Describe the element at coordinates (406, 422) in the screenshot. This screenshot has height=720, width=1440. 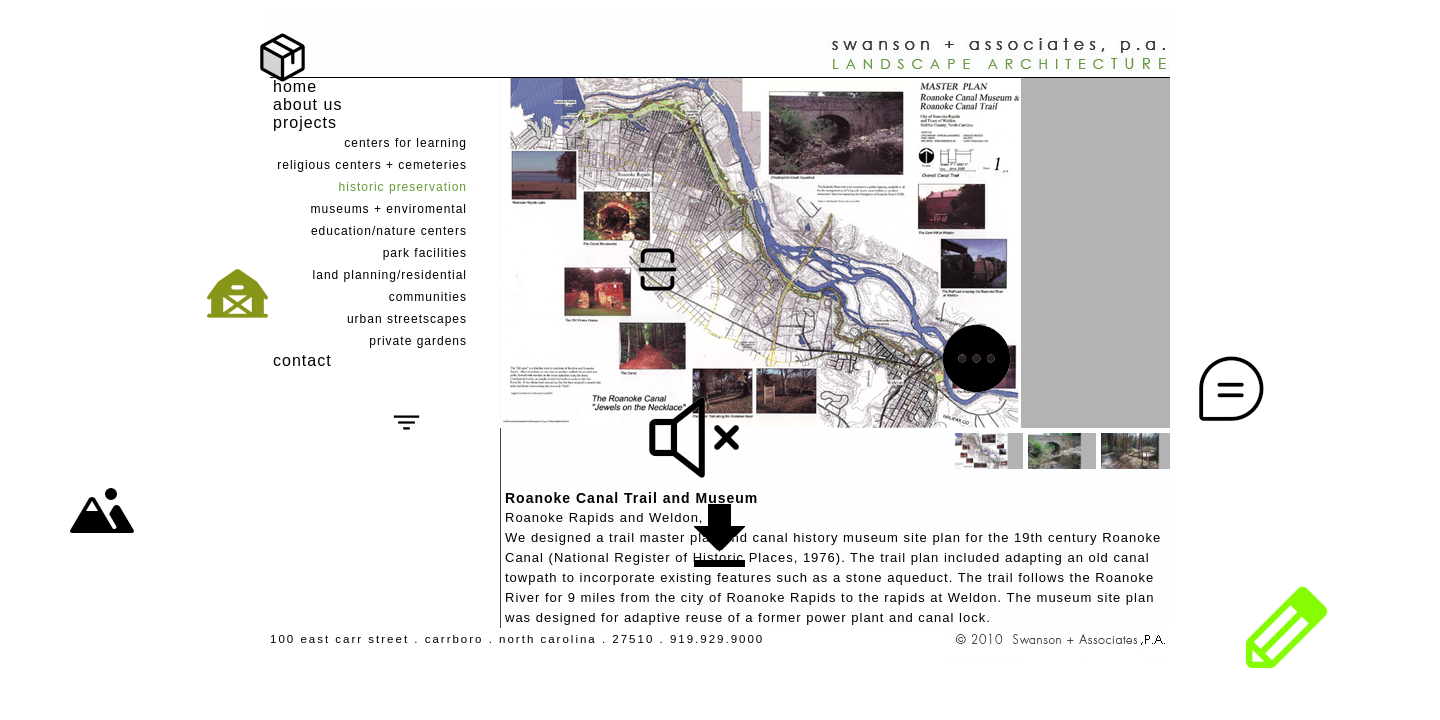
I see `filter list or search results` at that location.